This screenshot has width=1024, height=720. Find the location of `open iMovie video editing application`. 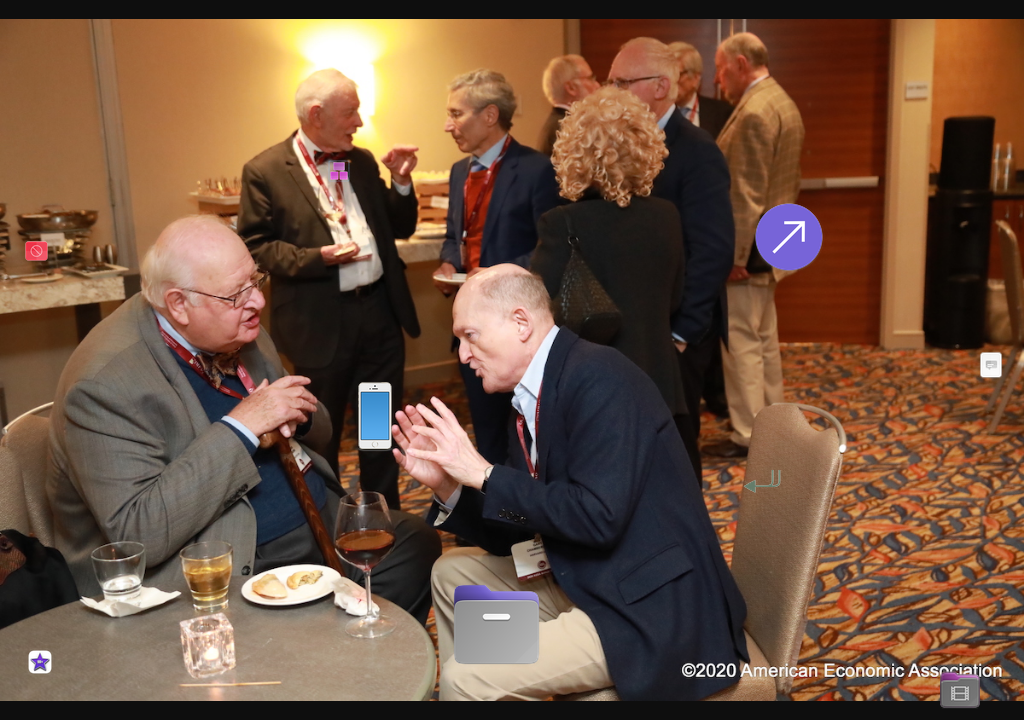

open iMovie video editing application is located at coordinates (40, 662).